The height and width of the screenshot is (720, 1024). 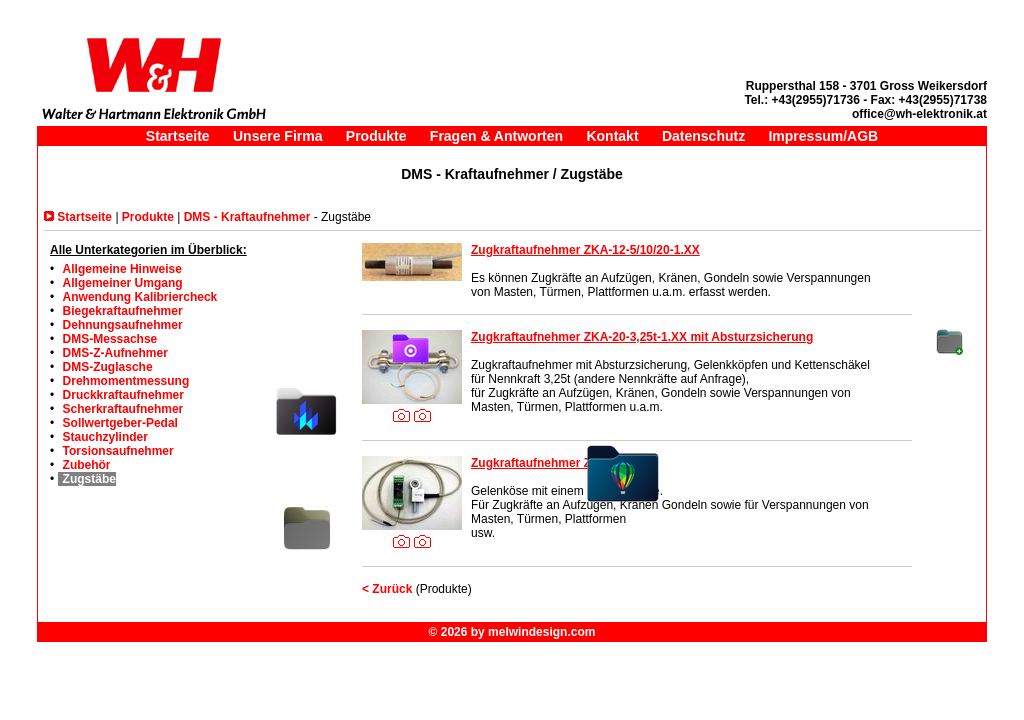 I want to click on folder containing lit framework or library files, so click(x=306, y=413).